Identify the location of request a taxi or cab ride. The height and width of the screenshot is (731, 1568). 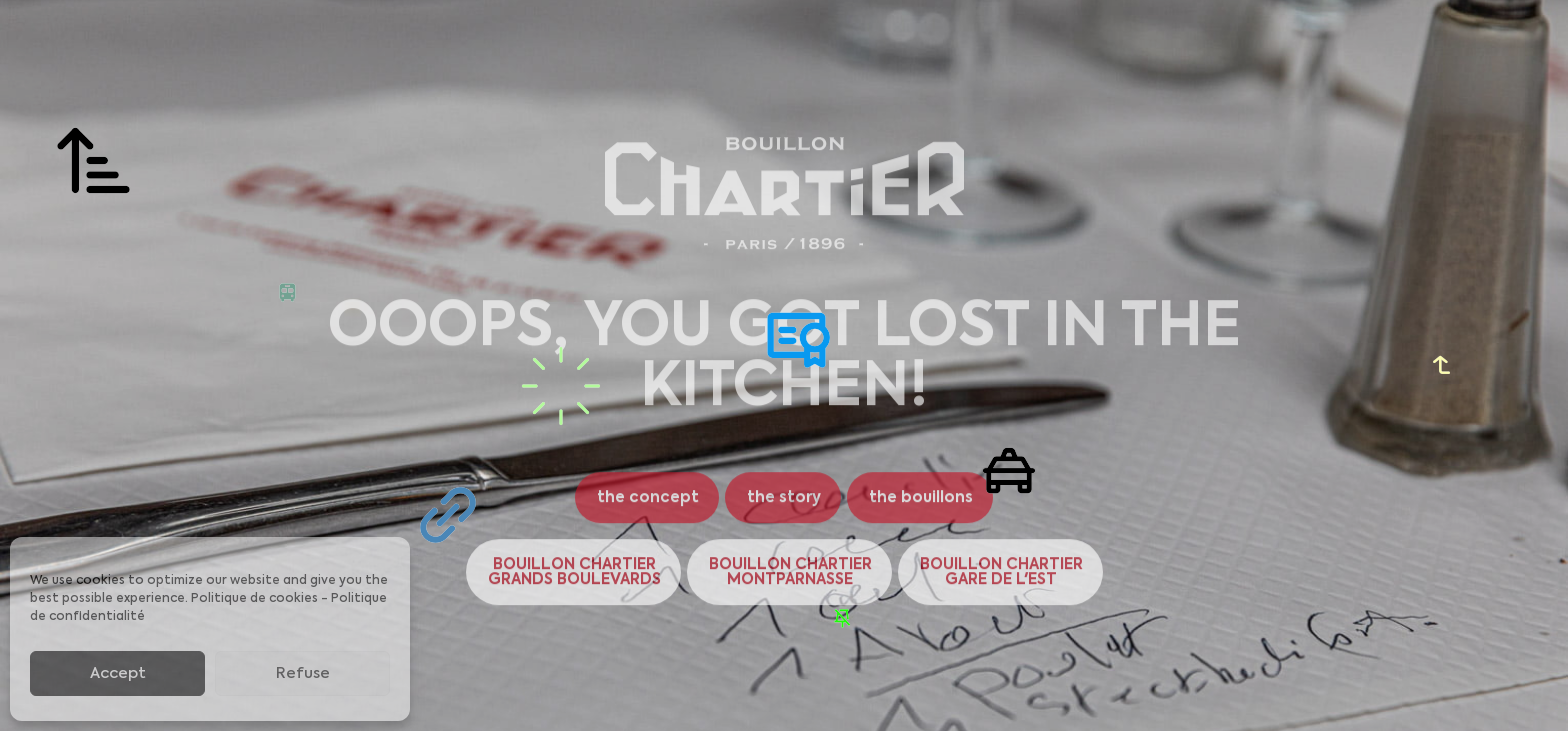
(1009, 474).